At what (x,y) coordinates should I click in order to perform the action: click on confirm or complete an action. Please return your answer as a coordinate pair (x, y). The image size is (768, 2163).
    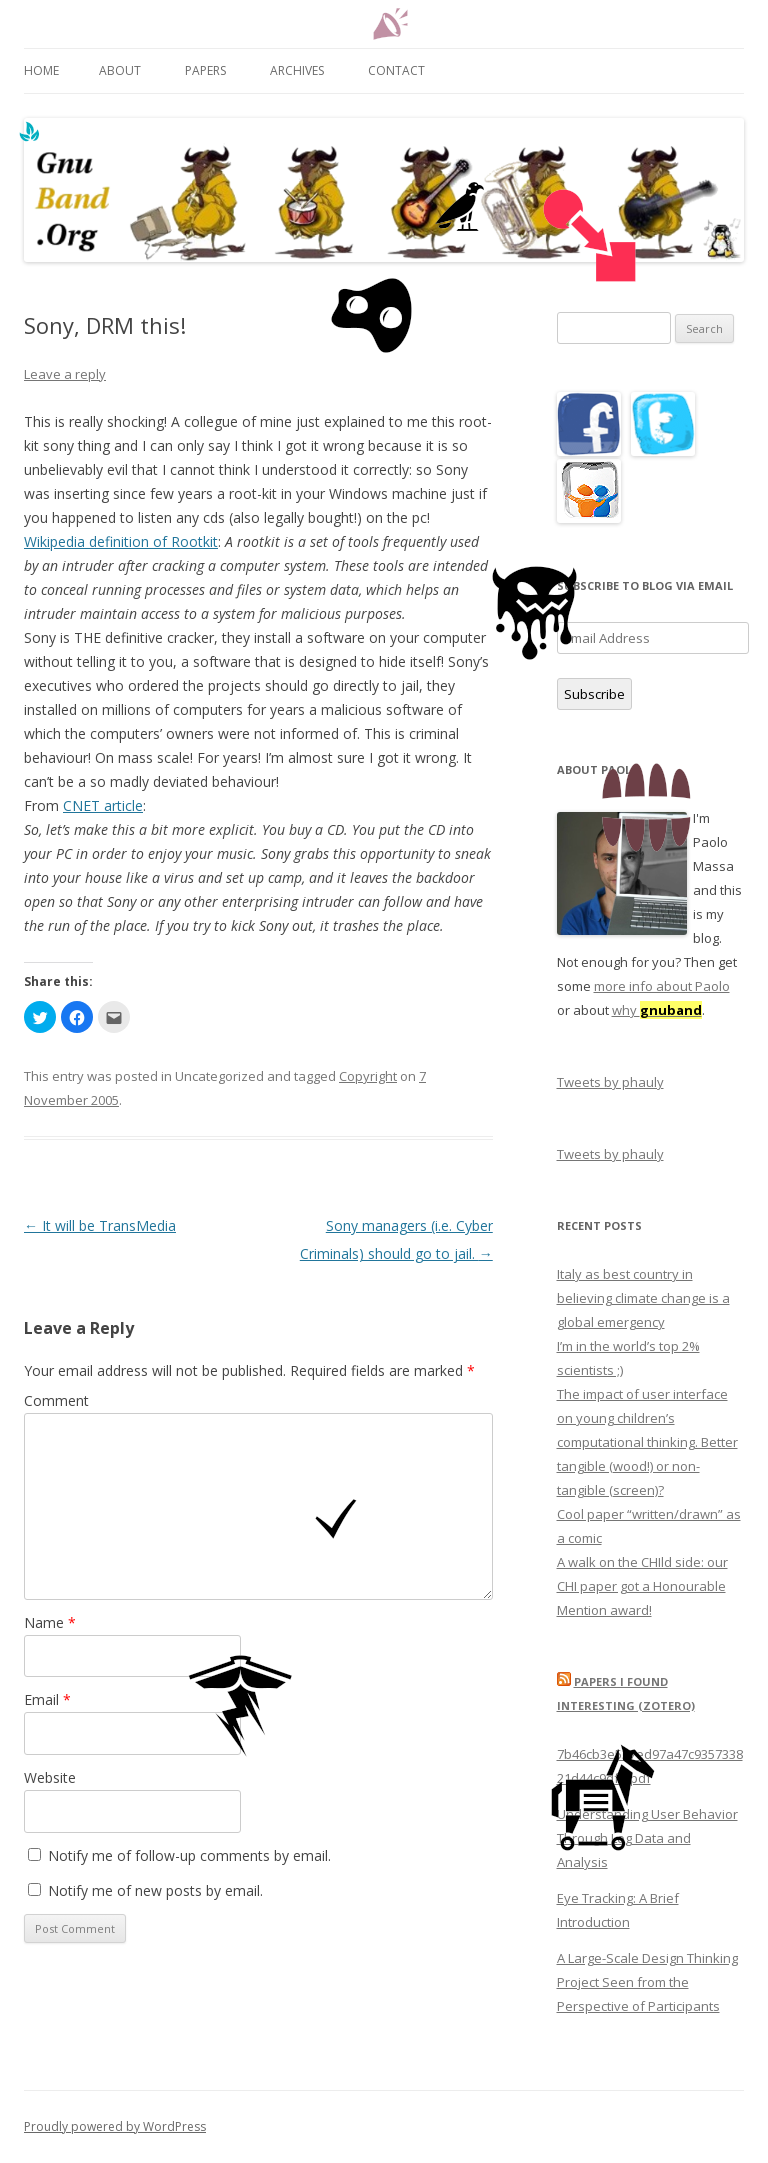
    Looking at the image, I should click on (336, 1519).